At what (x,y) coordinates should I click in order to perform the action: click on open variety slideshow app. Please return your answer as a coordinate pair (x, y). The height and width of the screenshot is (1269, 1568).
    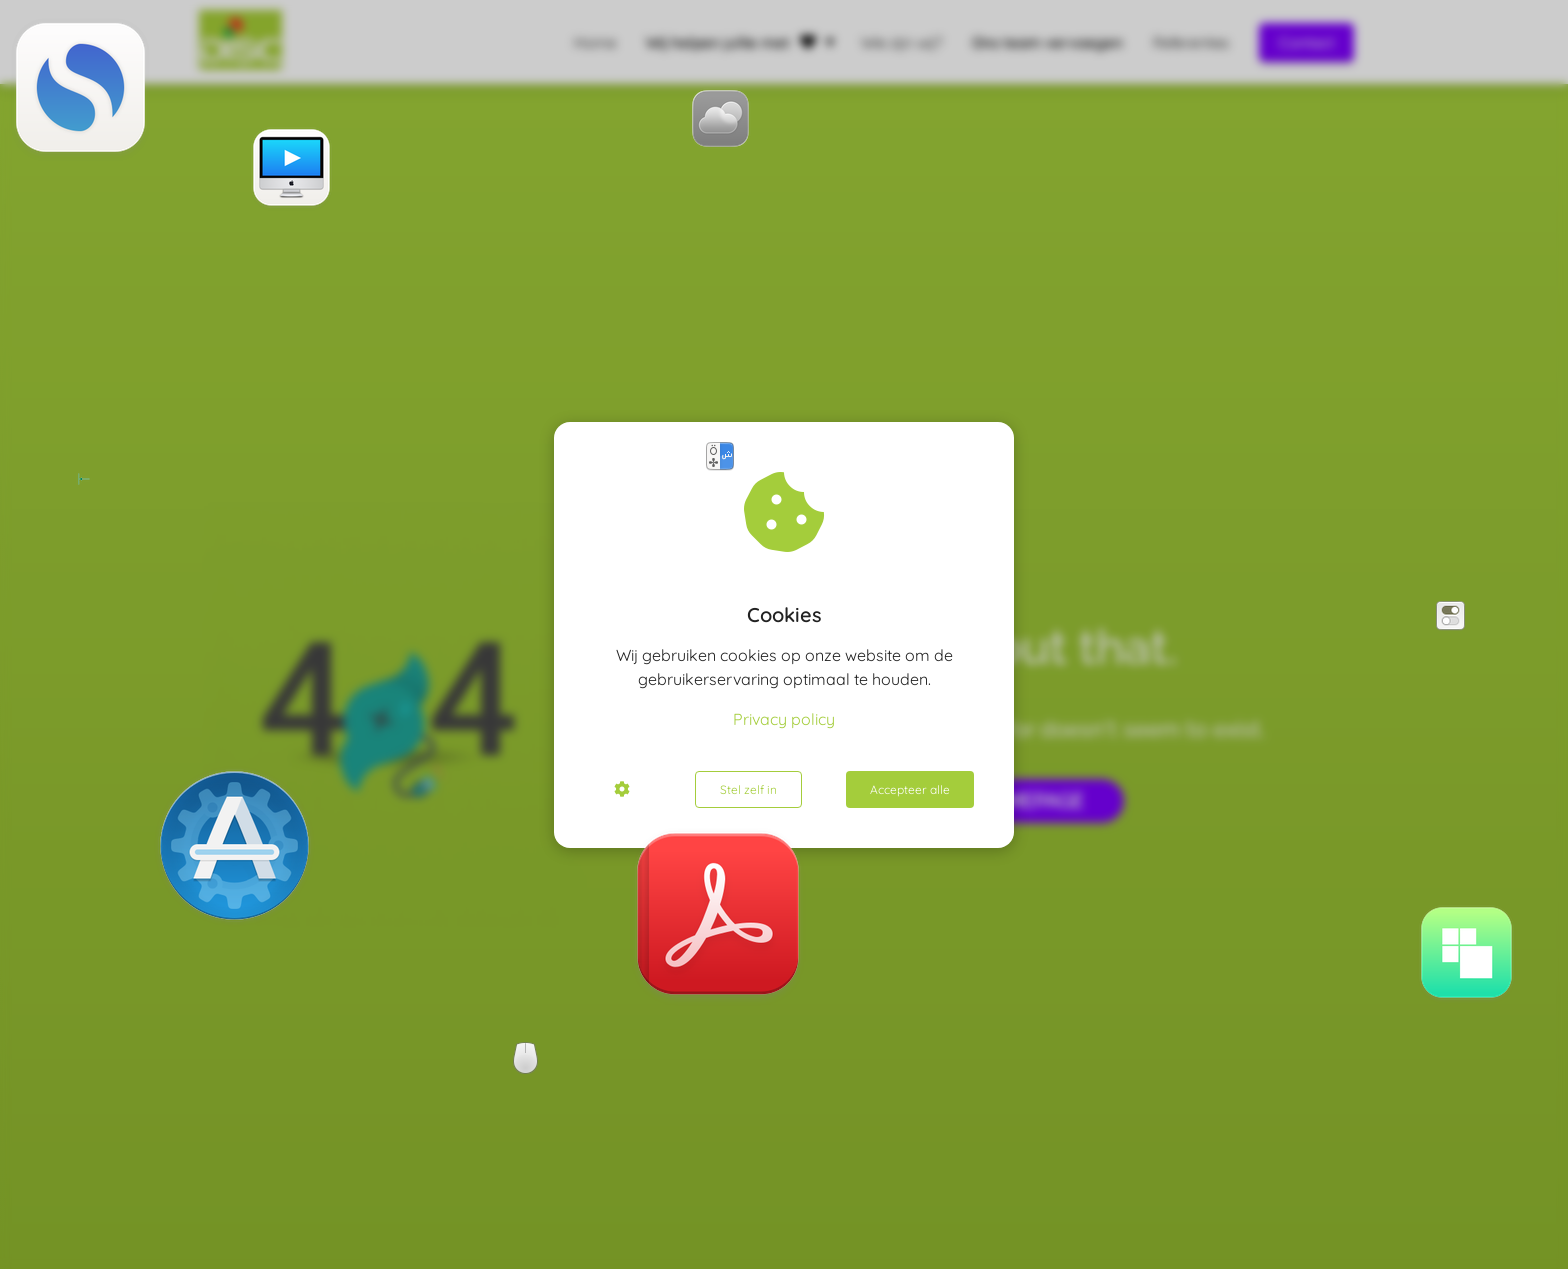
    Looking at the image, I should click on (291, 167).